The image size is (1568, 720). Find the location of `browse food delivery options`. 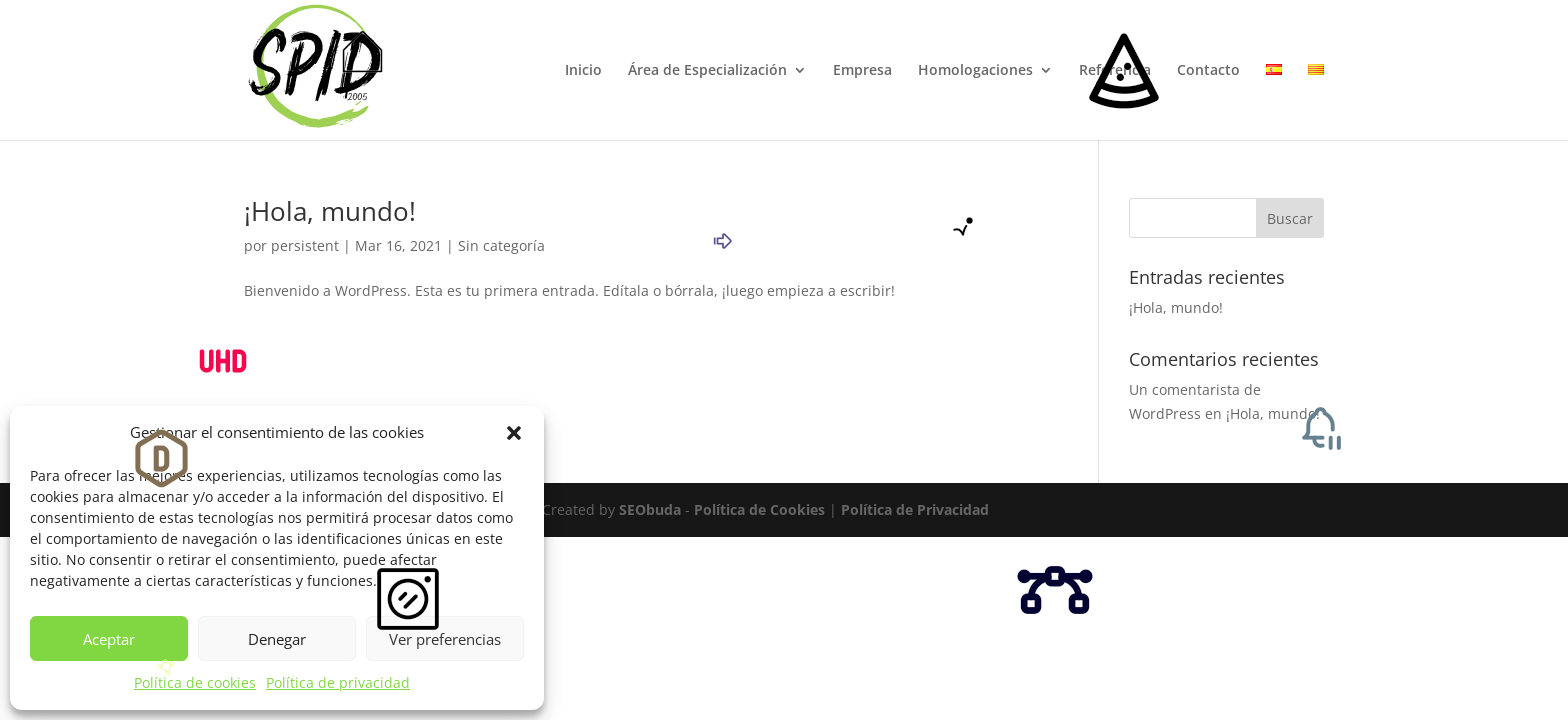

browse food delivery options is located at coordinates (1124, 70).